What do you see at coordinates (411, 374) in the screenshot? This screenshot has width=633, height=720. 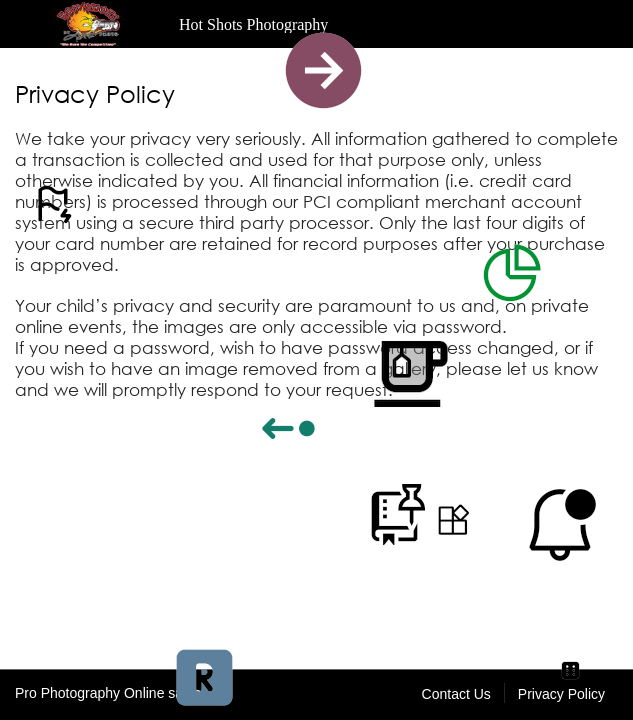 I see `access food and beverage emoji category` at bounding box center [411, 374].